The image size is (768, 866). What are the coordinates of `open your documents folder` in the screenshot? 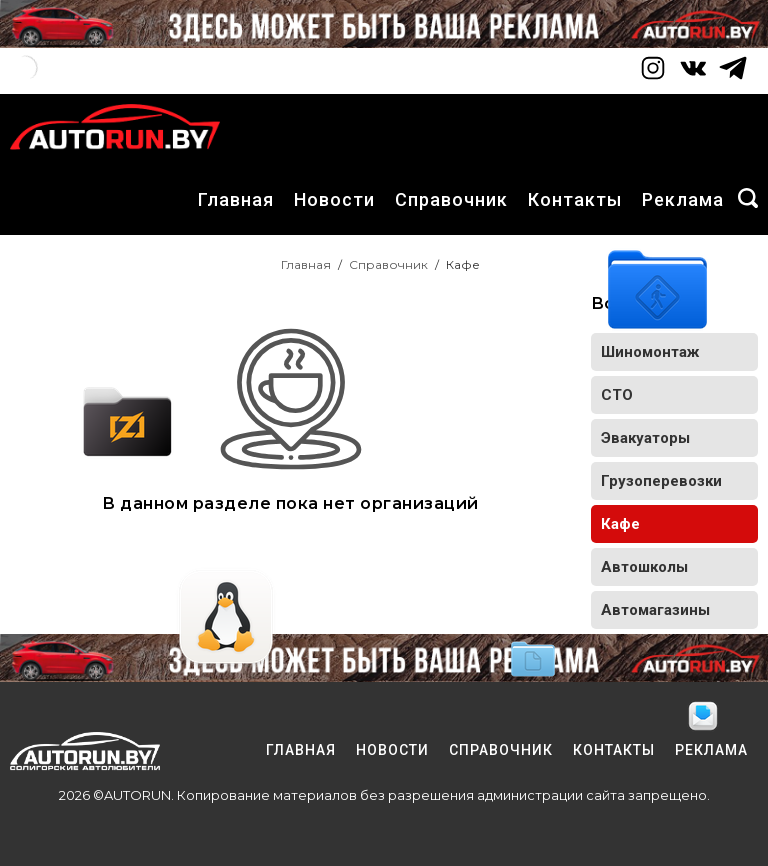 It's located at (533, 659).